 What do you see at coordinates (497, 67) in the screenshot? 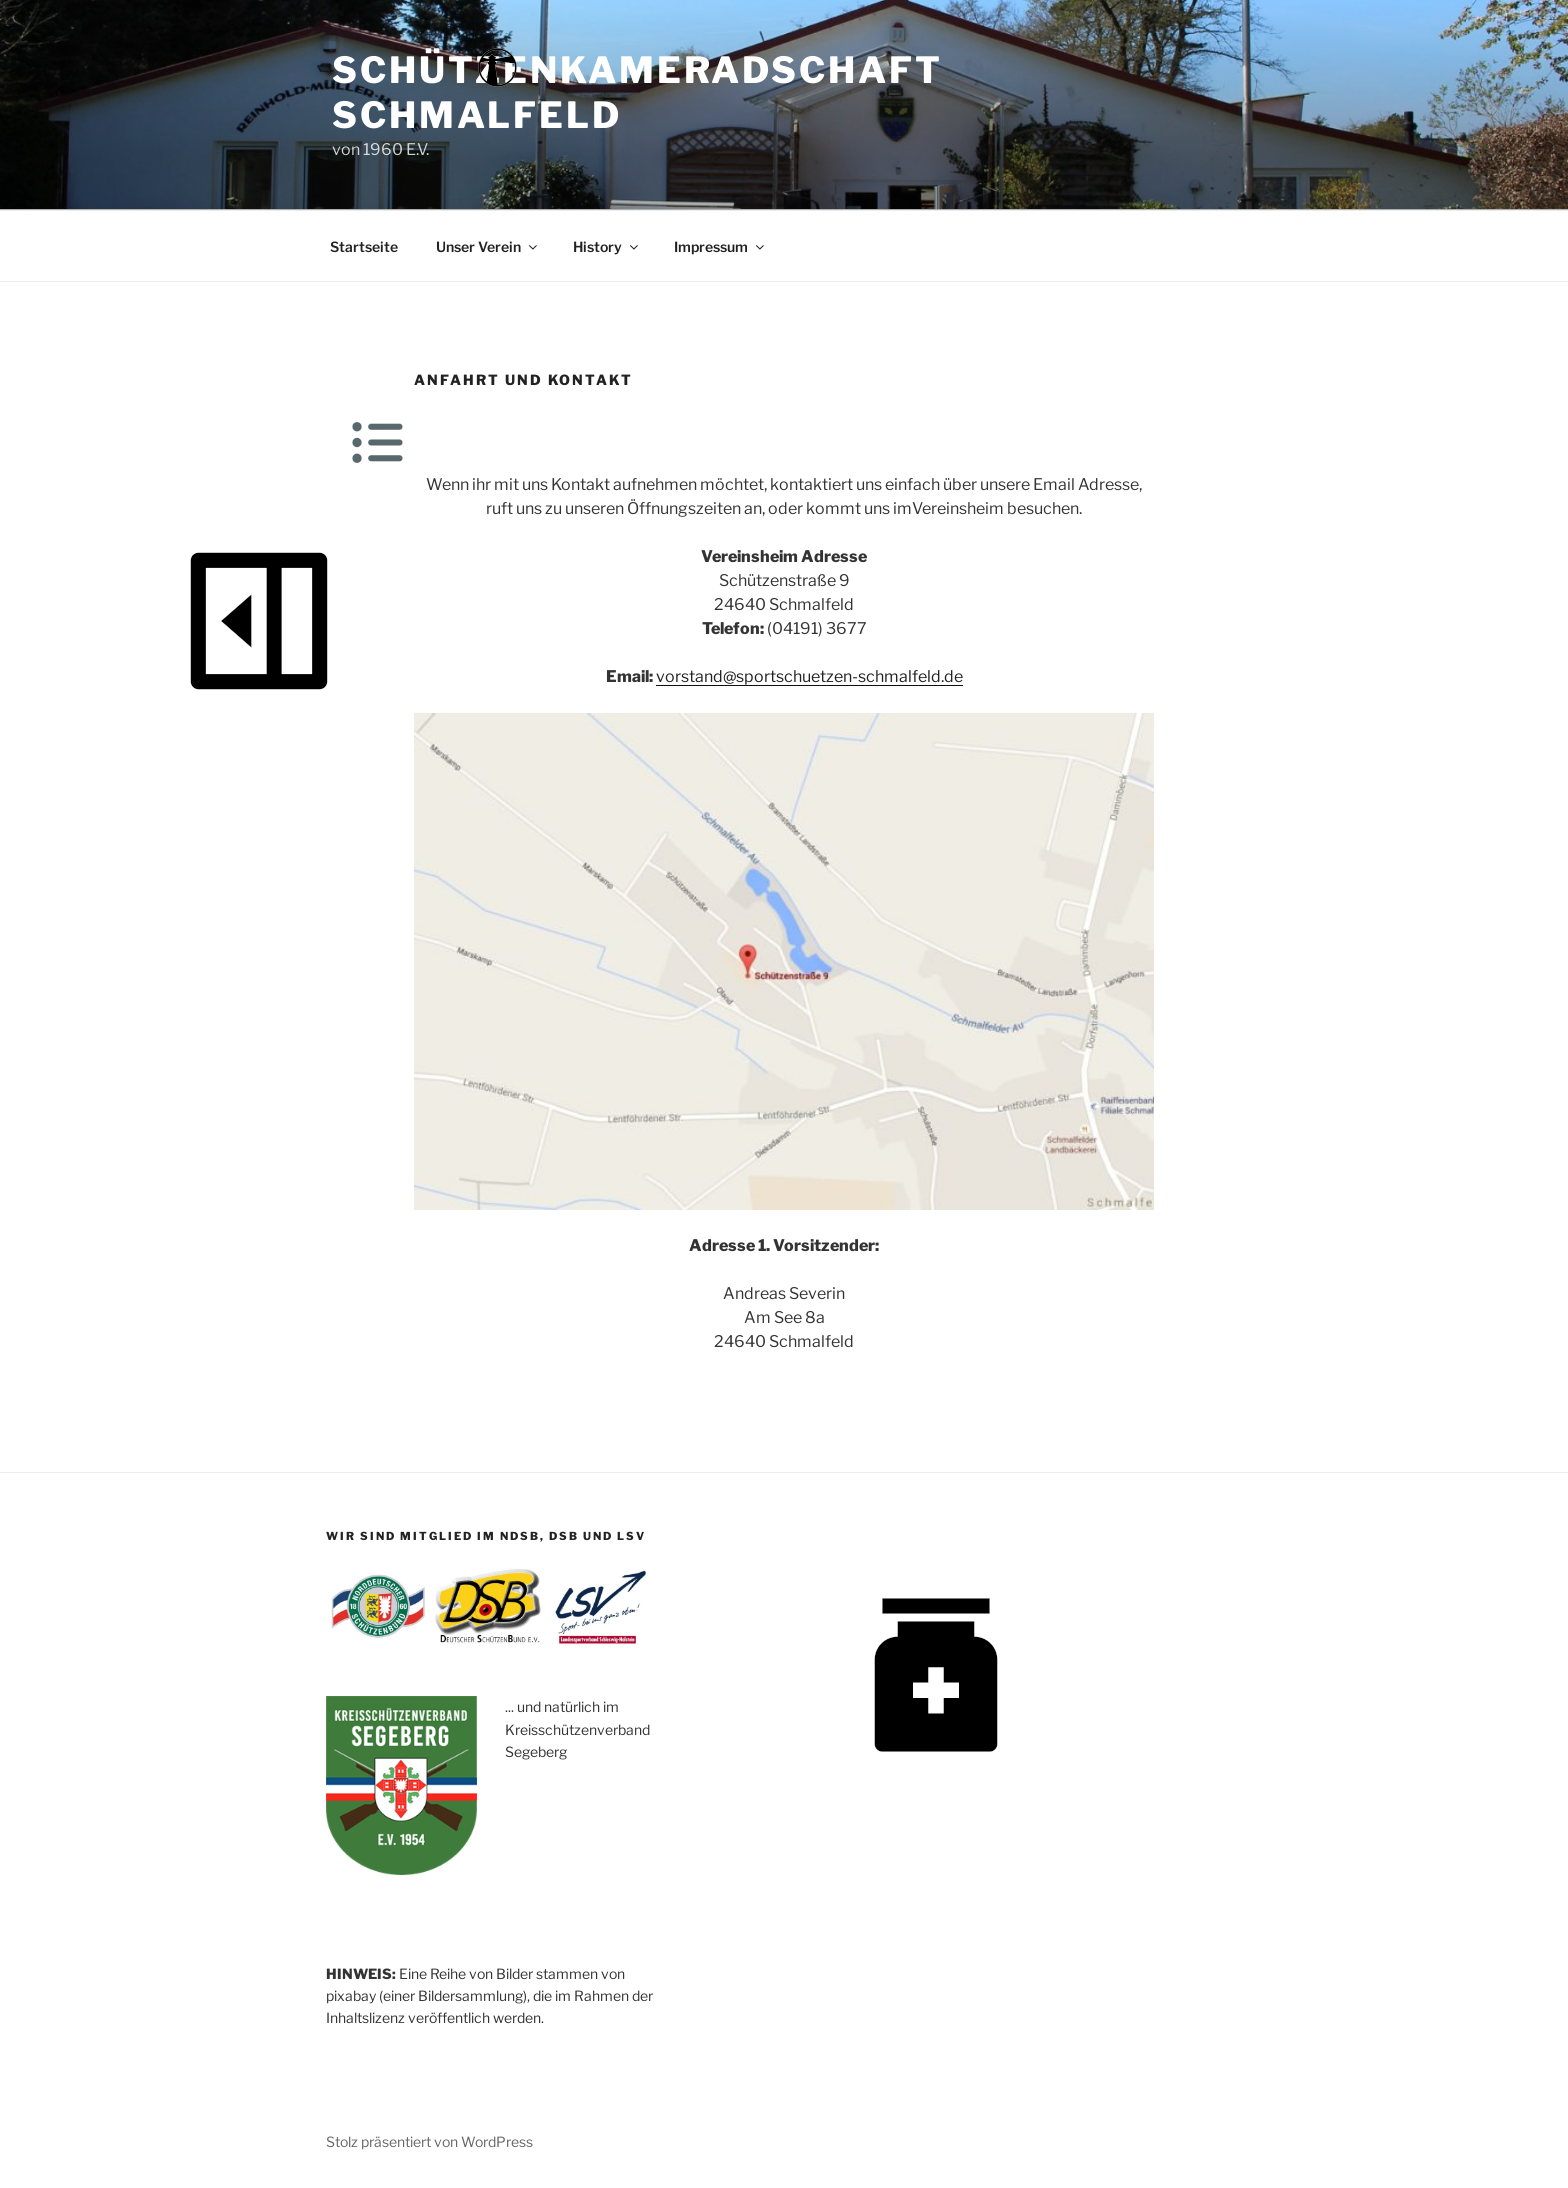
I see `watchman monitoring logo` at bounding box center [497, 67].